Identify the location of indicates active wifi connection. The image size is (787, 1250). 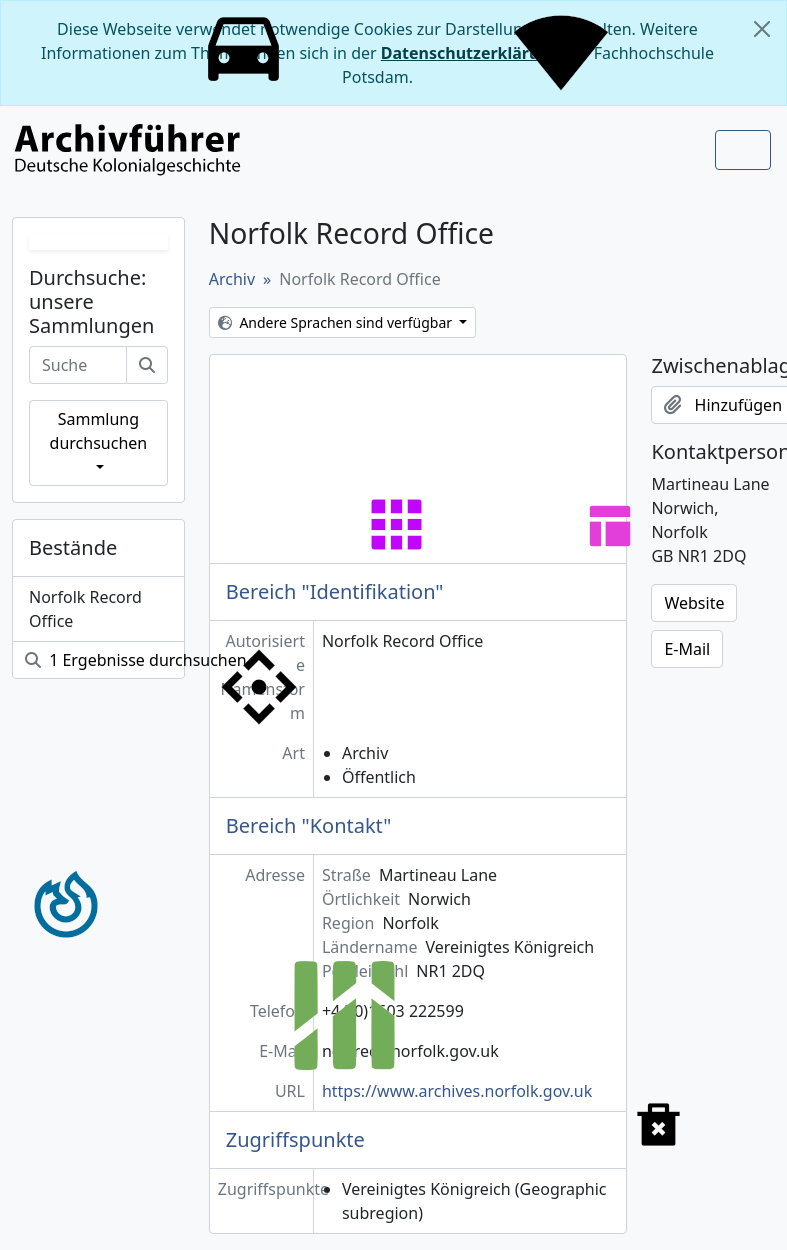
(561, 53).